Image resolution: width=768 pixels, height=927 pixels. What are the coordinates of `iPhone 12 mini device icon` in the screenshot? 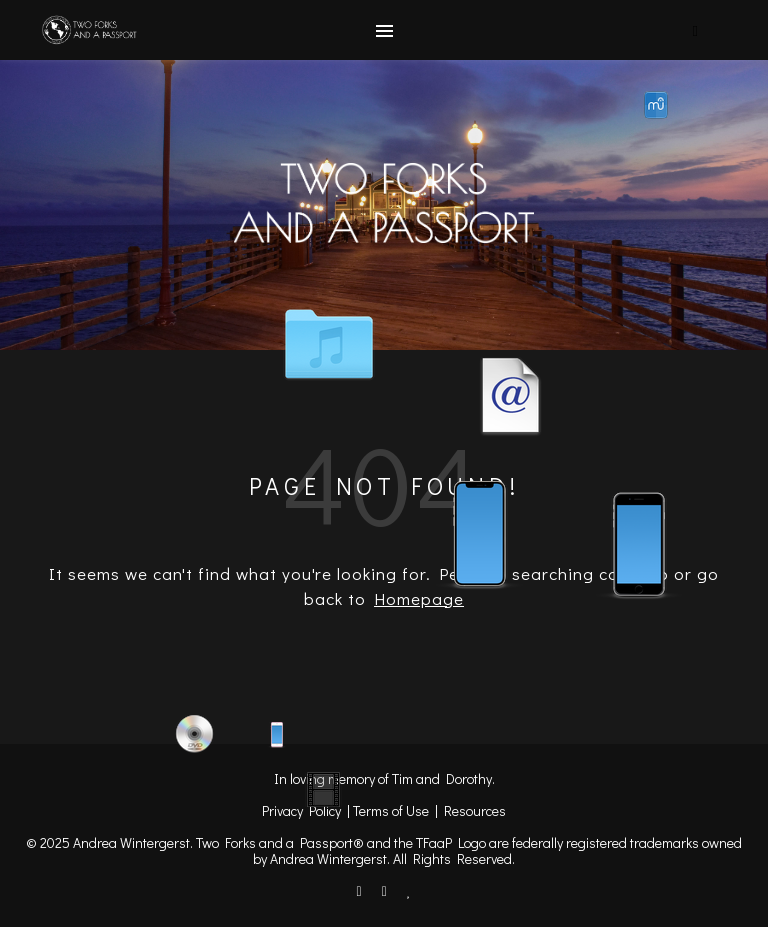 It's located at (479, 535).